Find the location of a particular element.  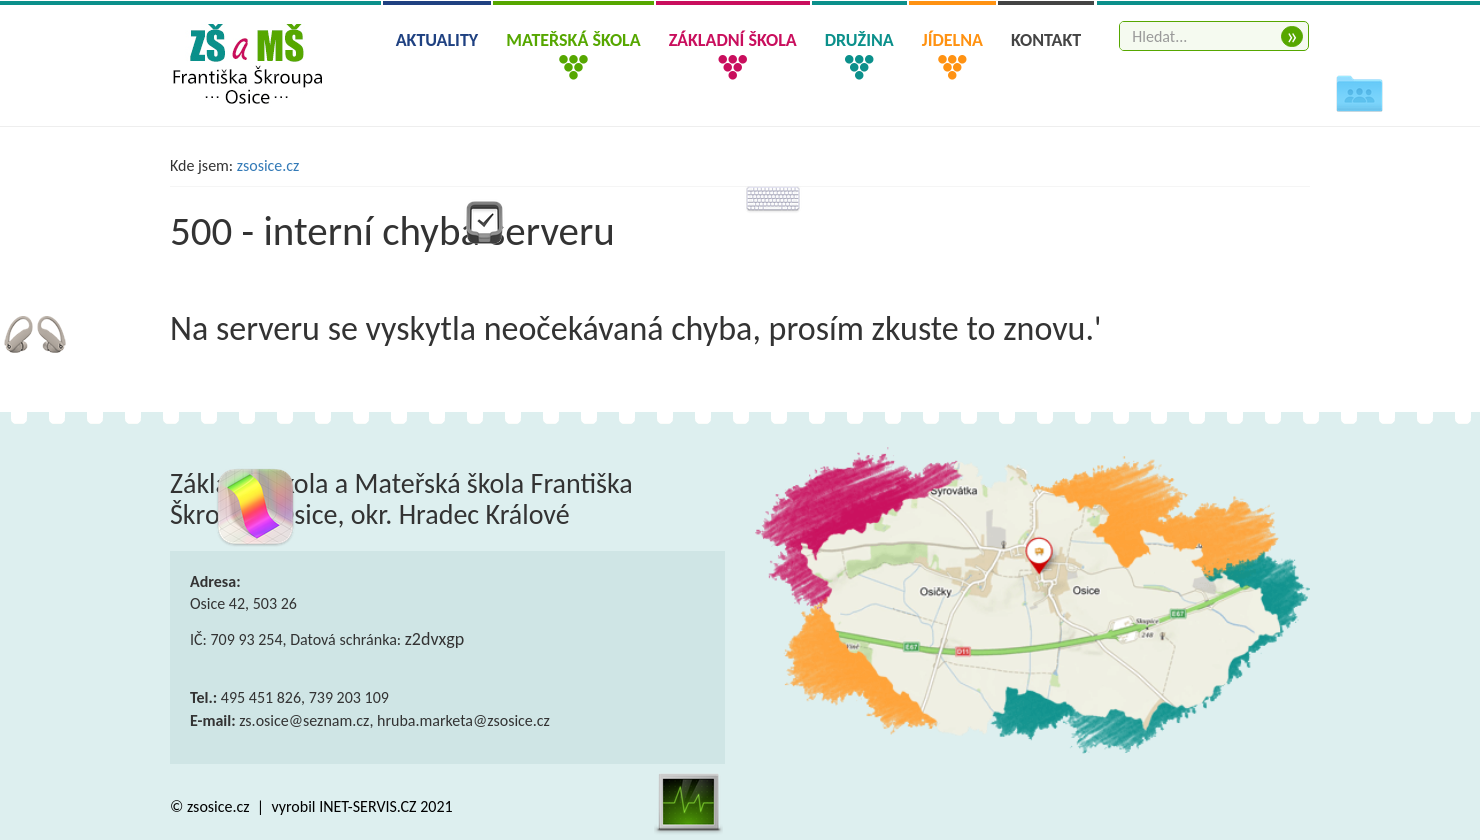

open Things 3 task management app is located at coordinates (484, 222).